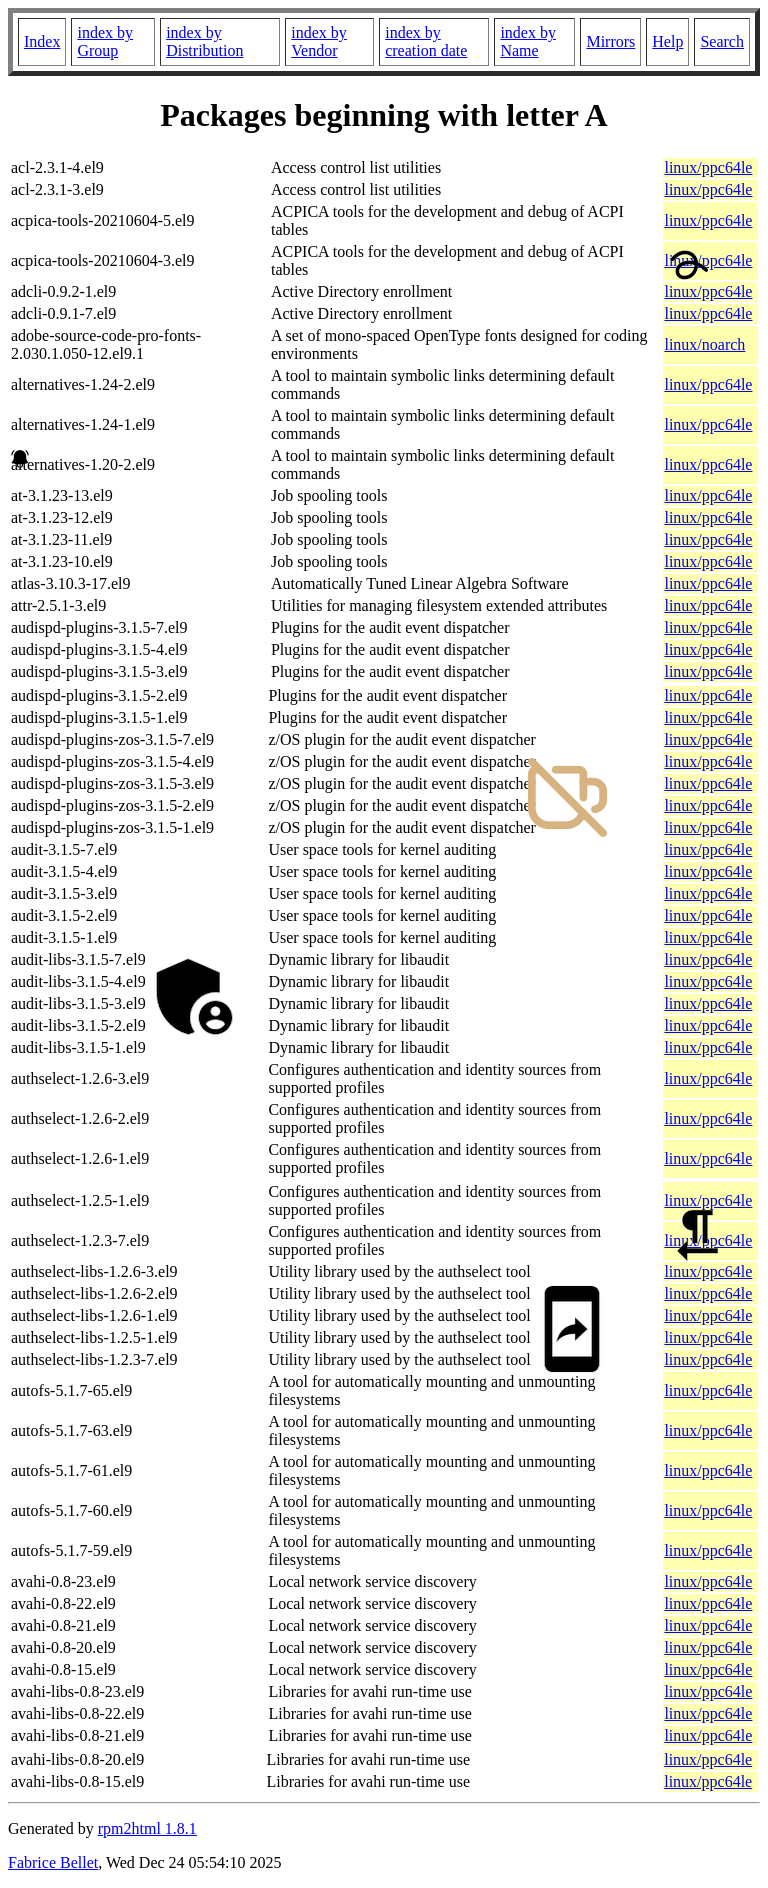 The image size is (768, 1888). I want to click on access admin or security settings, so click(194, 996).